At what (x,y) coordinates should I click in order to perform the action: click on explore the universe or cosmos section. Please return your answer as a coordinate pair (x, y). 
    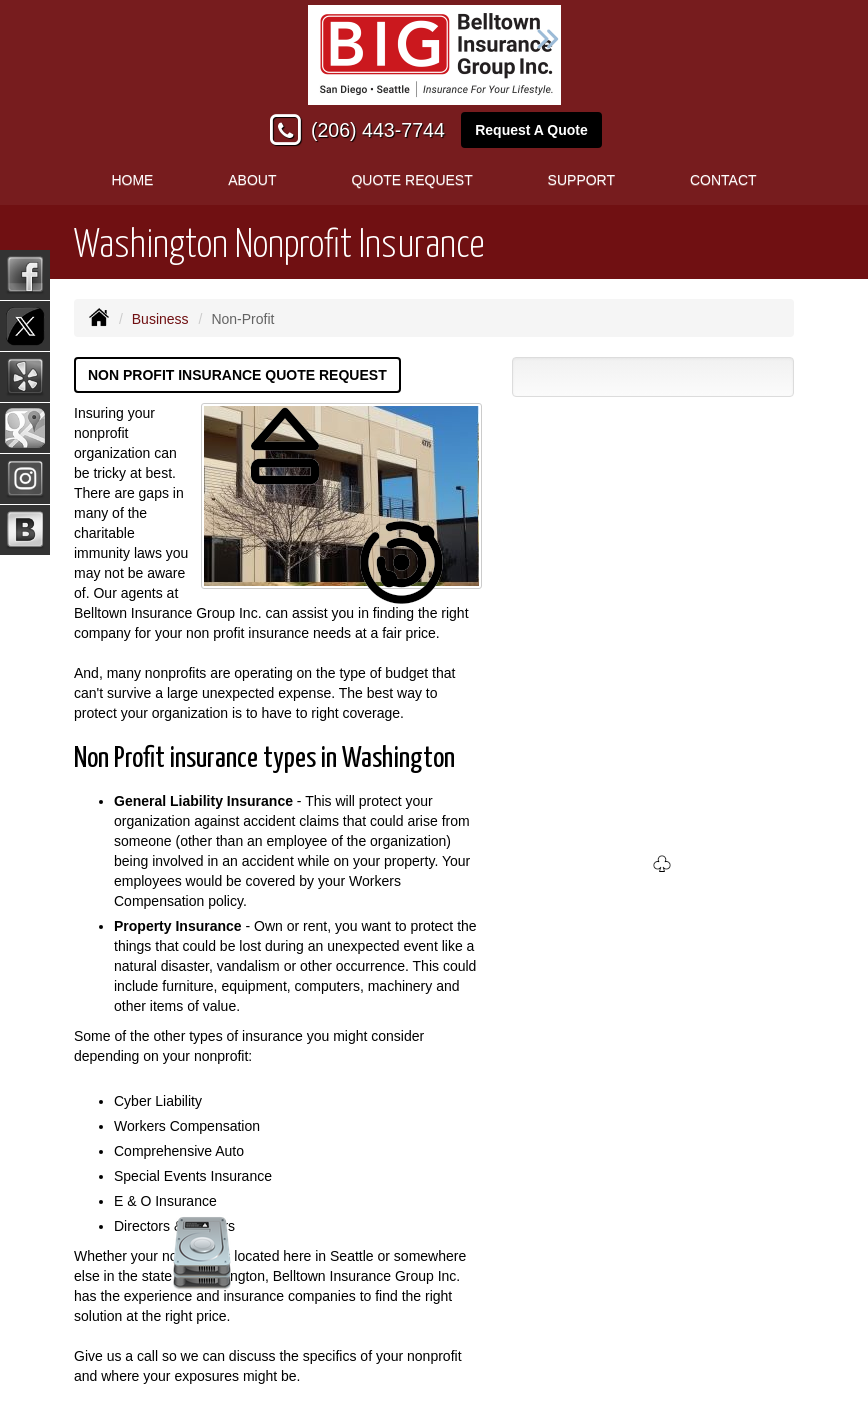
    Looking at the image, I should click on (401, 562).